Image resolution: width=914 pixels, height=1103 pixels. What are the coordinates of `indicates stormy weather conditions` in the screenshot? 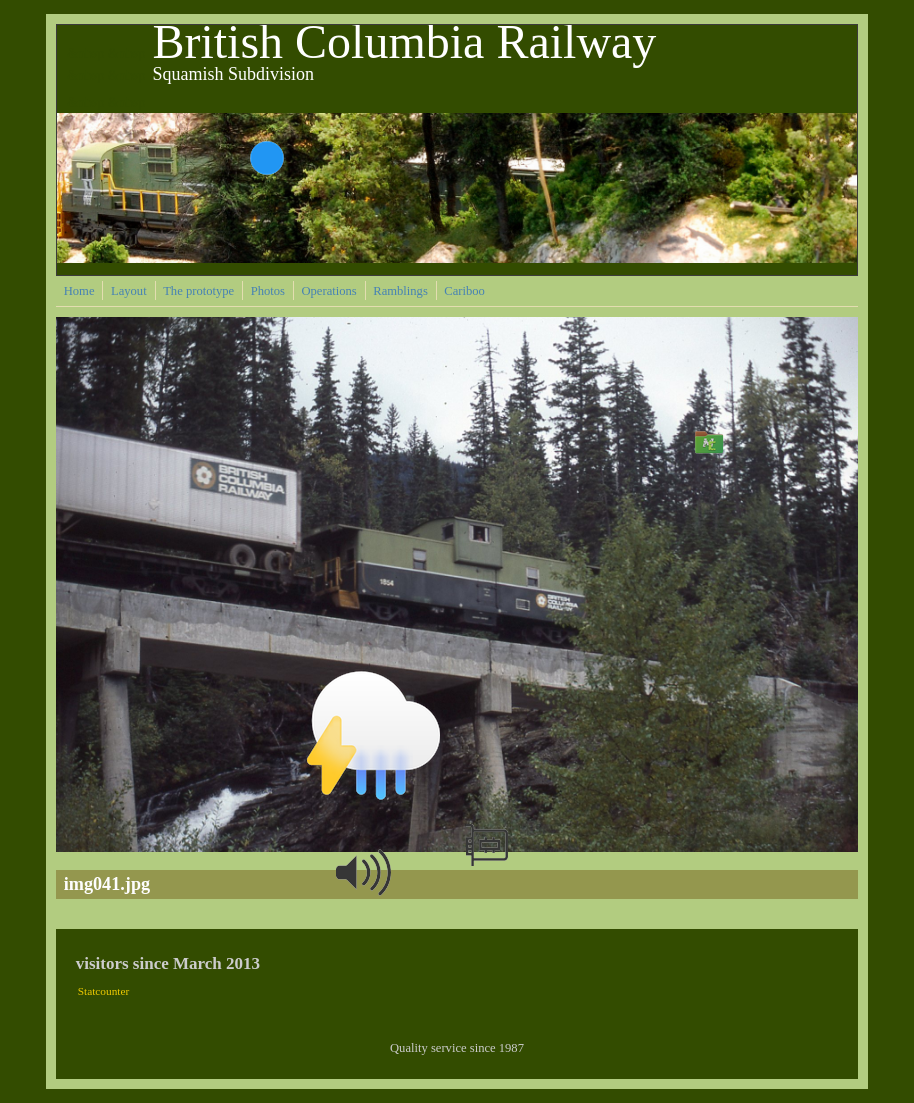 It's located at (373, 735).